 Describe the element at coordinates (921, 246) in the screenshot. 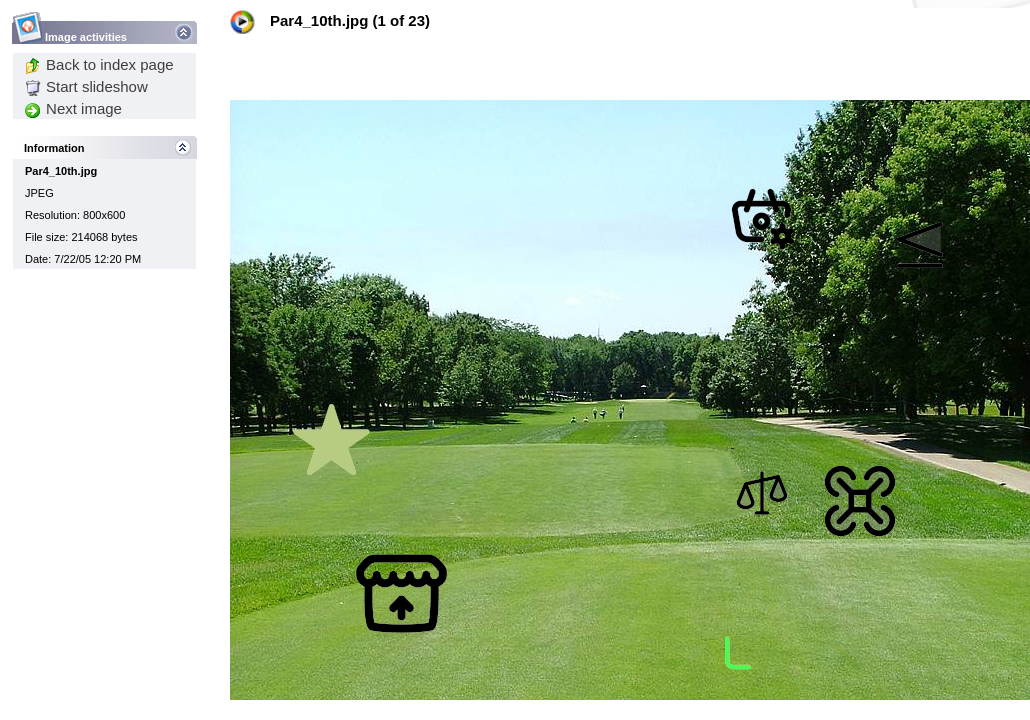

I see `less than or equal to mathematical operator` at that location.